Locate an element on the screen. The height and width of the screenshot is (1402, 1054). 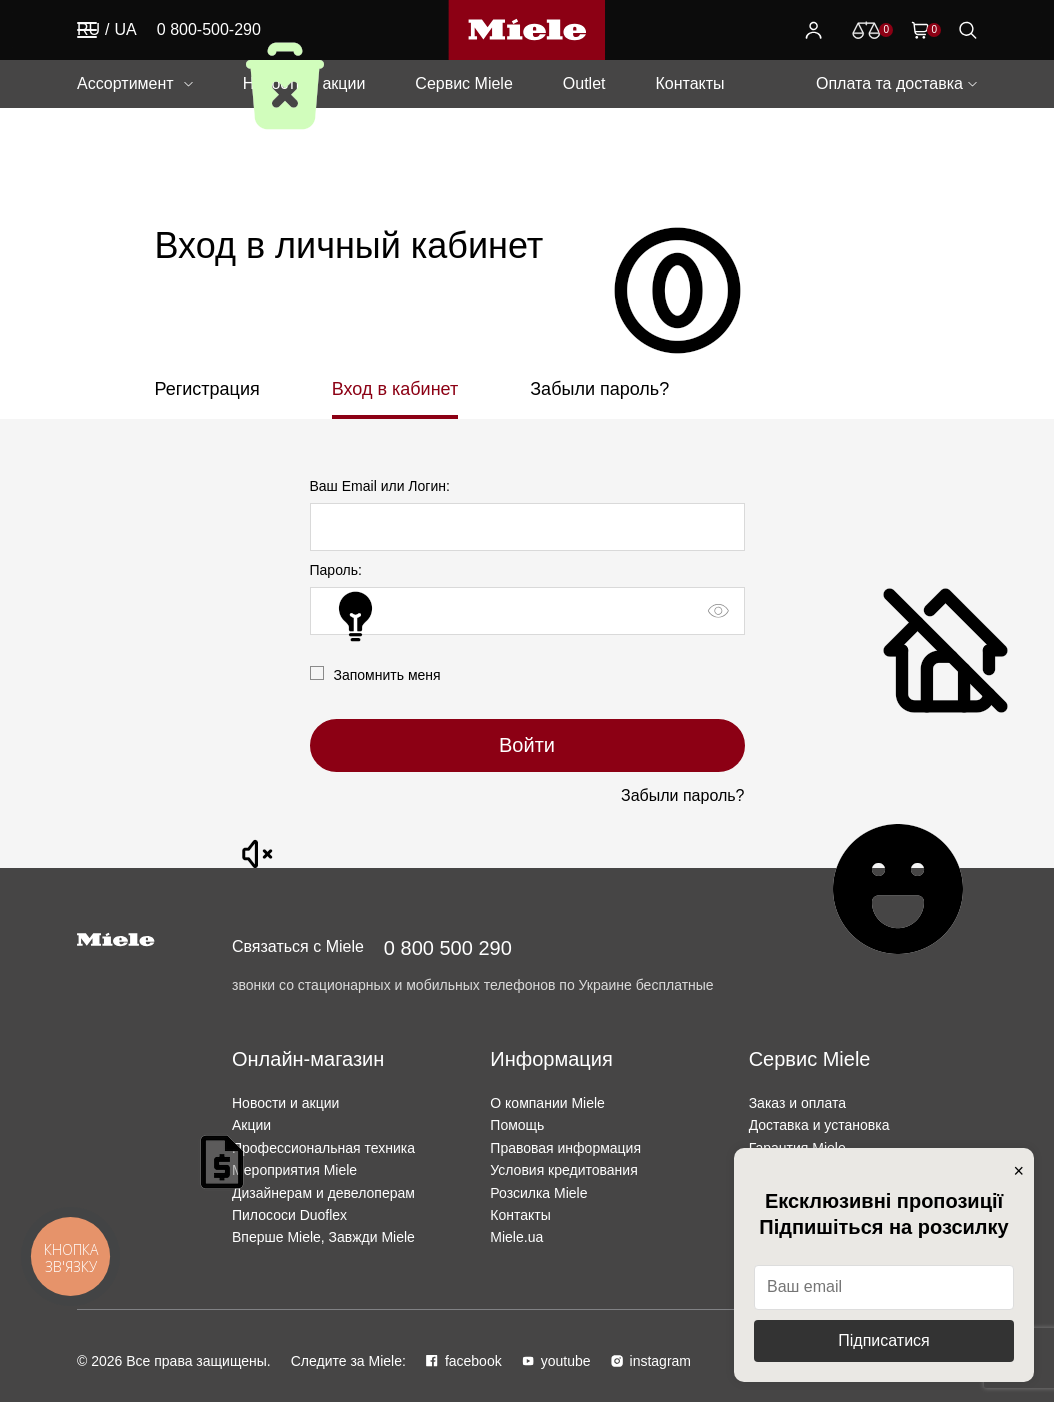
home feature is currently disabled is located at coordinates (945, 650).